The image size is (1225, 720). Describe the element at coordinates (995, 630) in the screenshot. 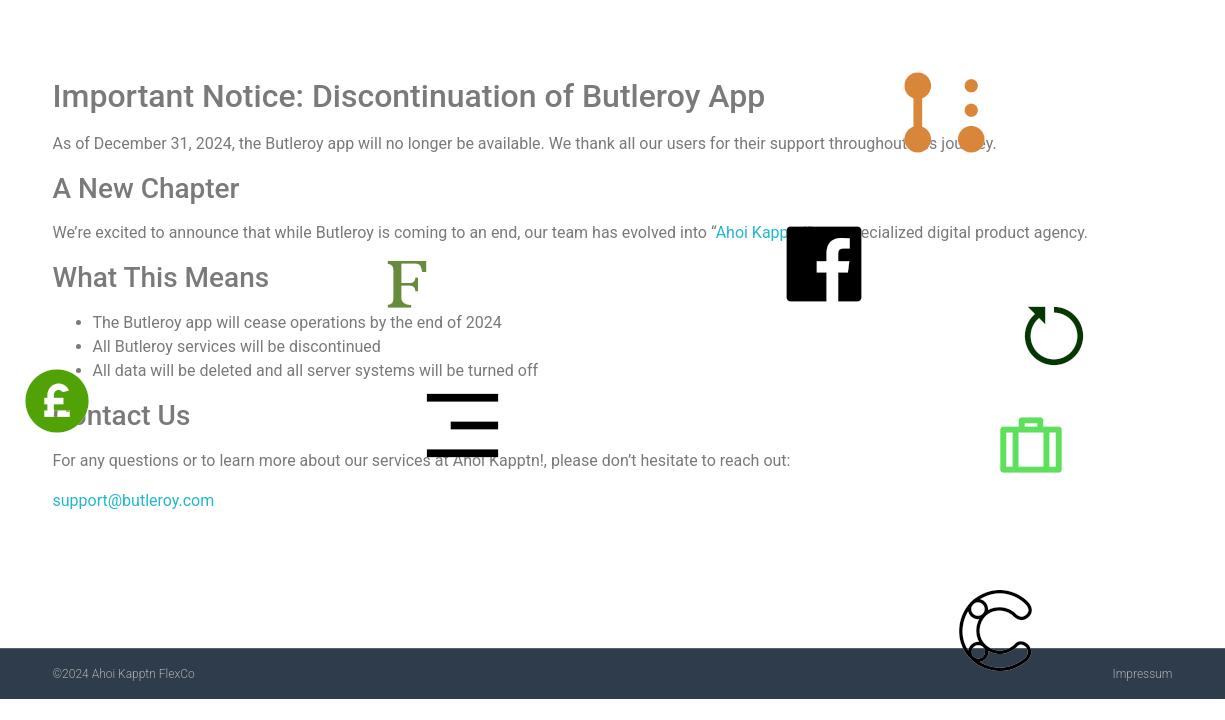

I see `link to Contentful CMS platform` at that location.